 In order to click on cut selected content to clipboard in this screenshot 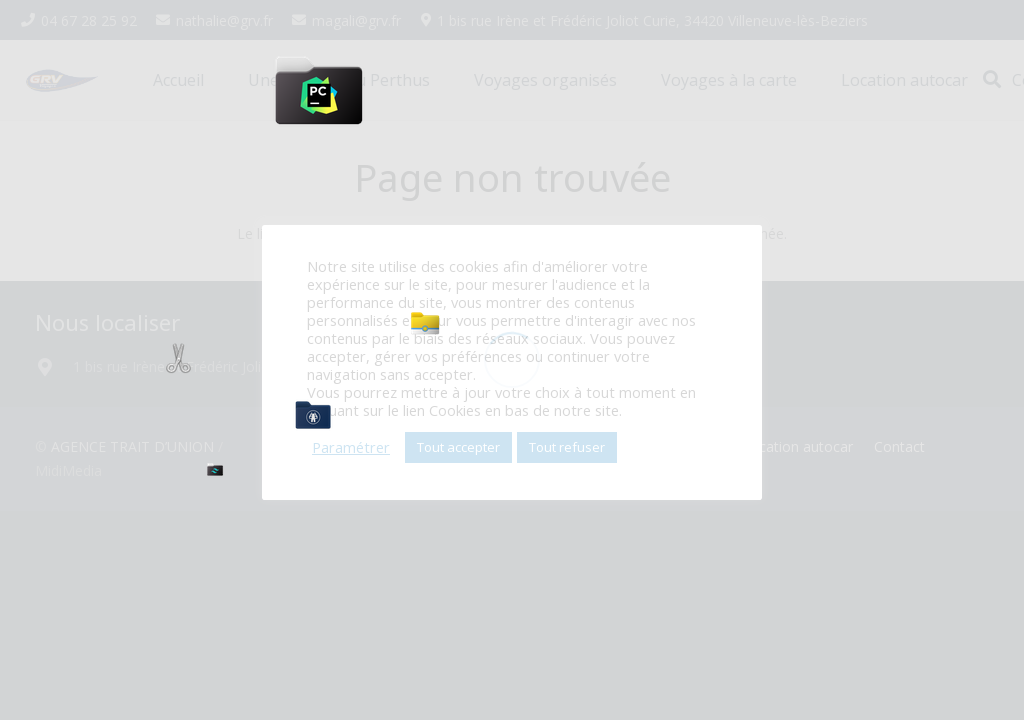, I will do `click(178, 358)`.